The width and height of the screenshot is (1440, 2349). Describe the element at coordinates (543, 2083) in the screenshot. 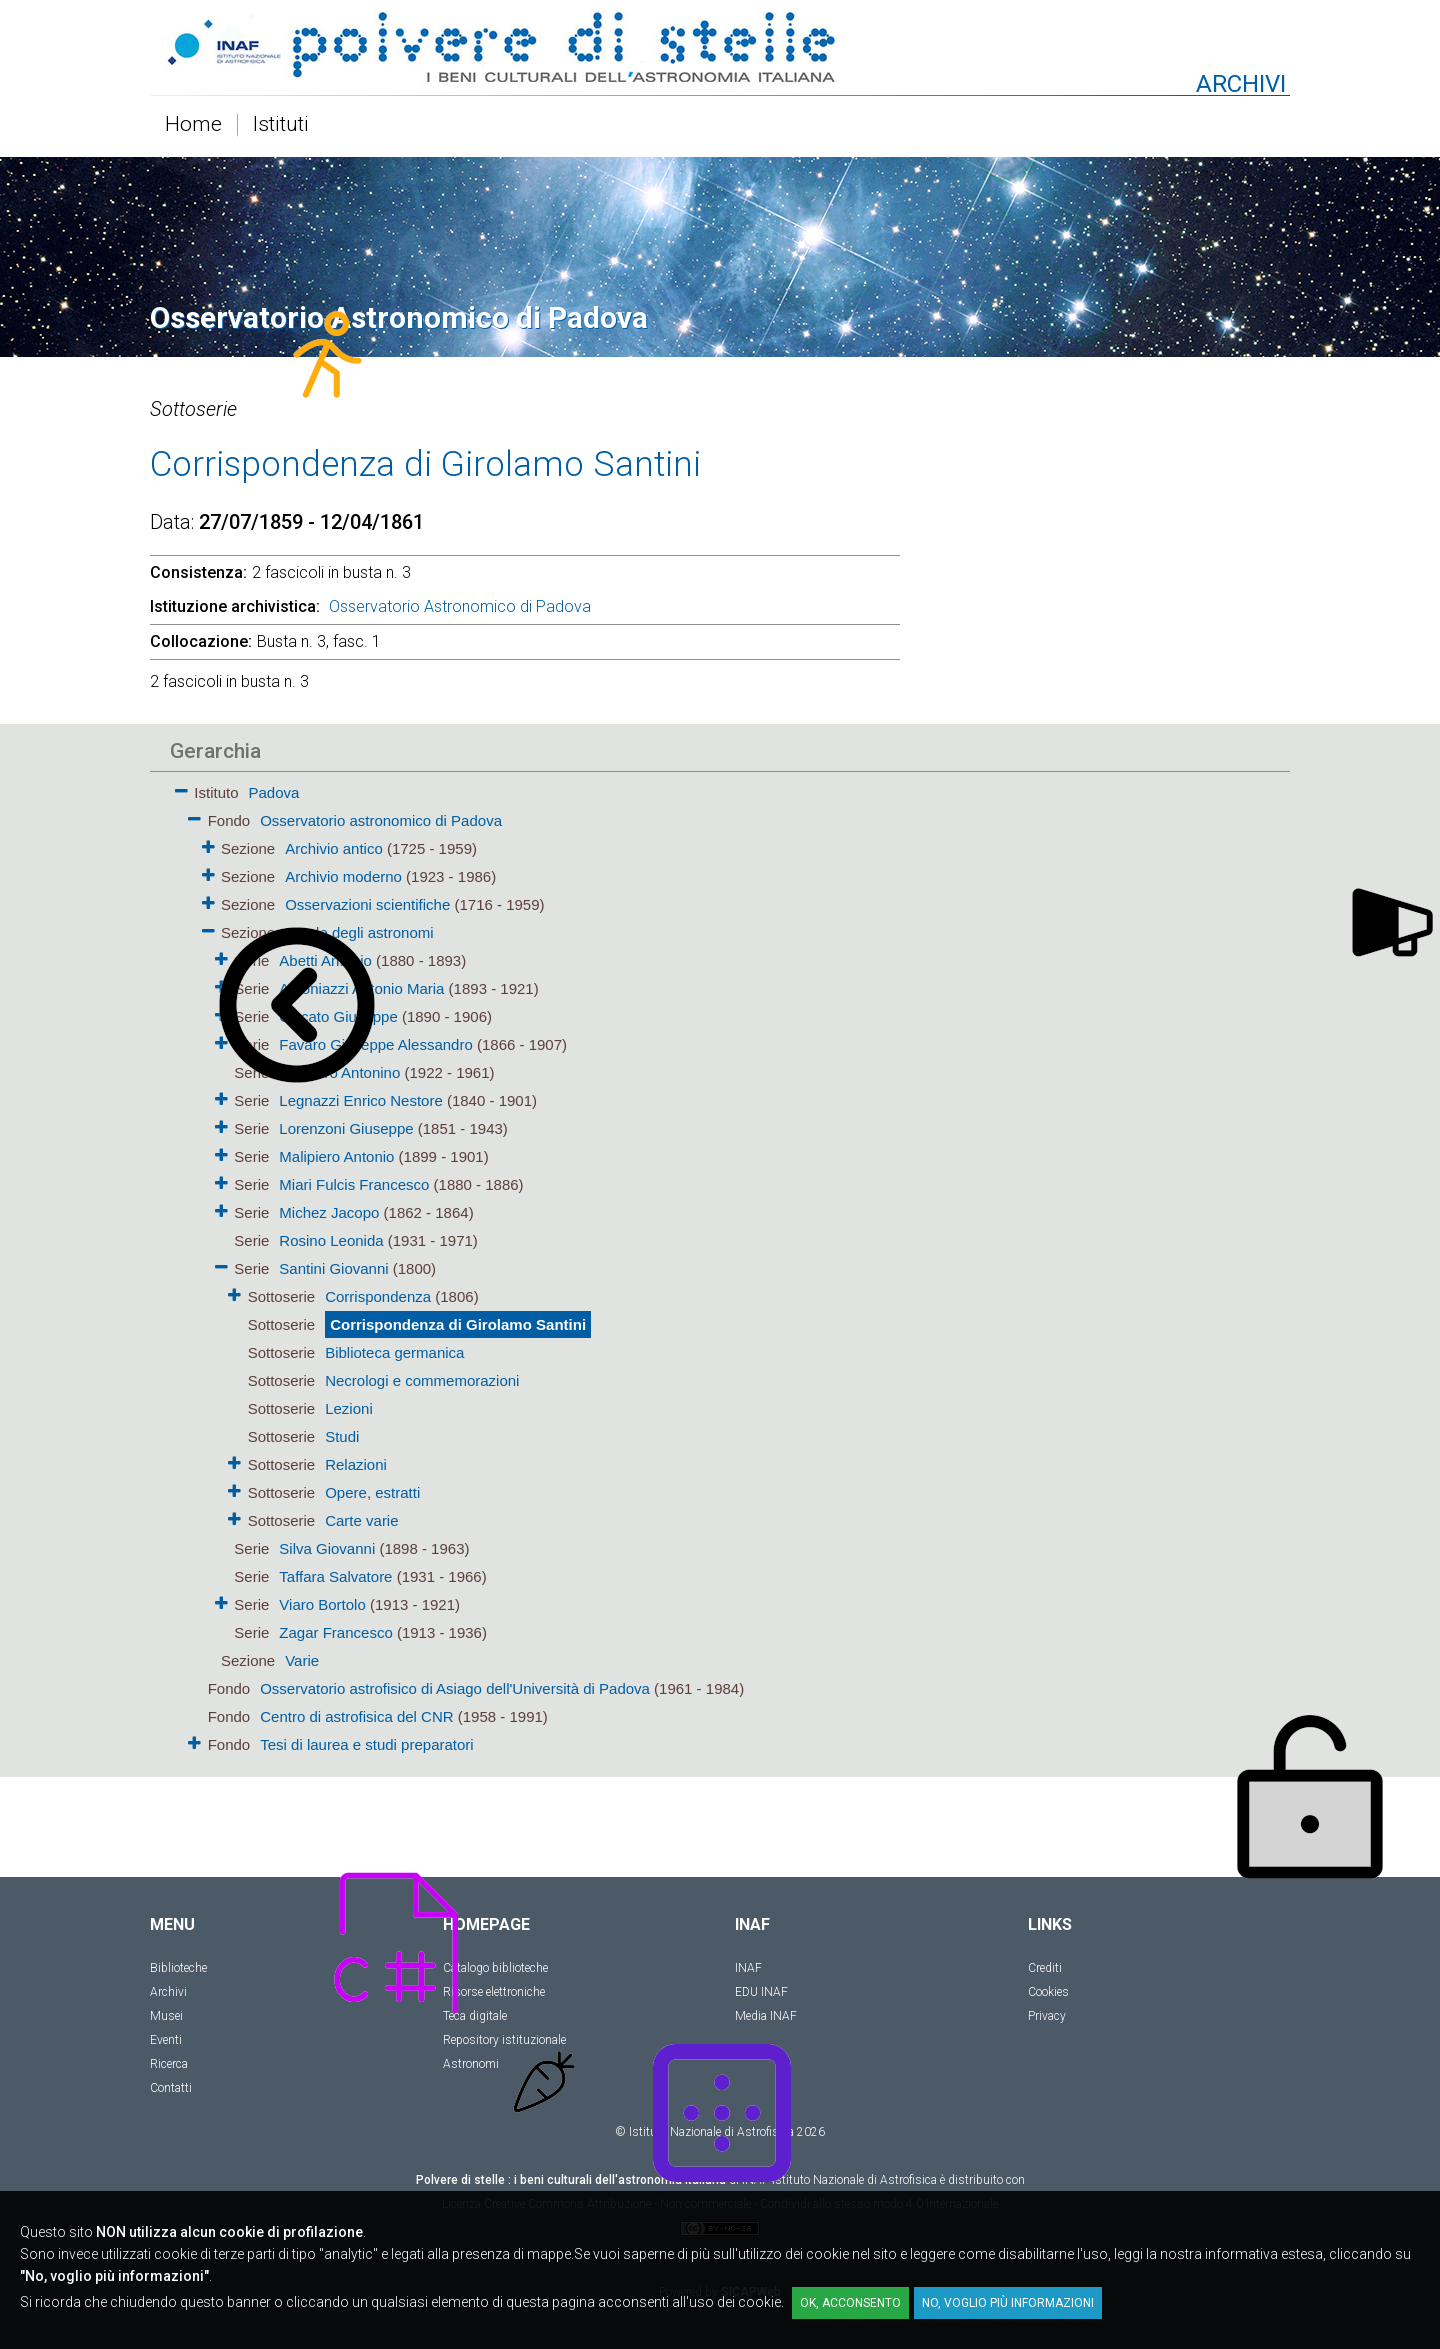

I see `browse vegetable or produce category` at that location.